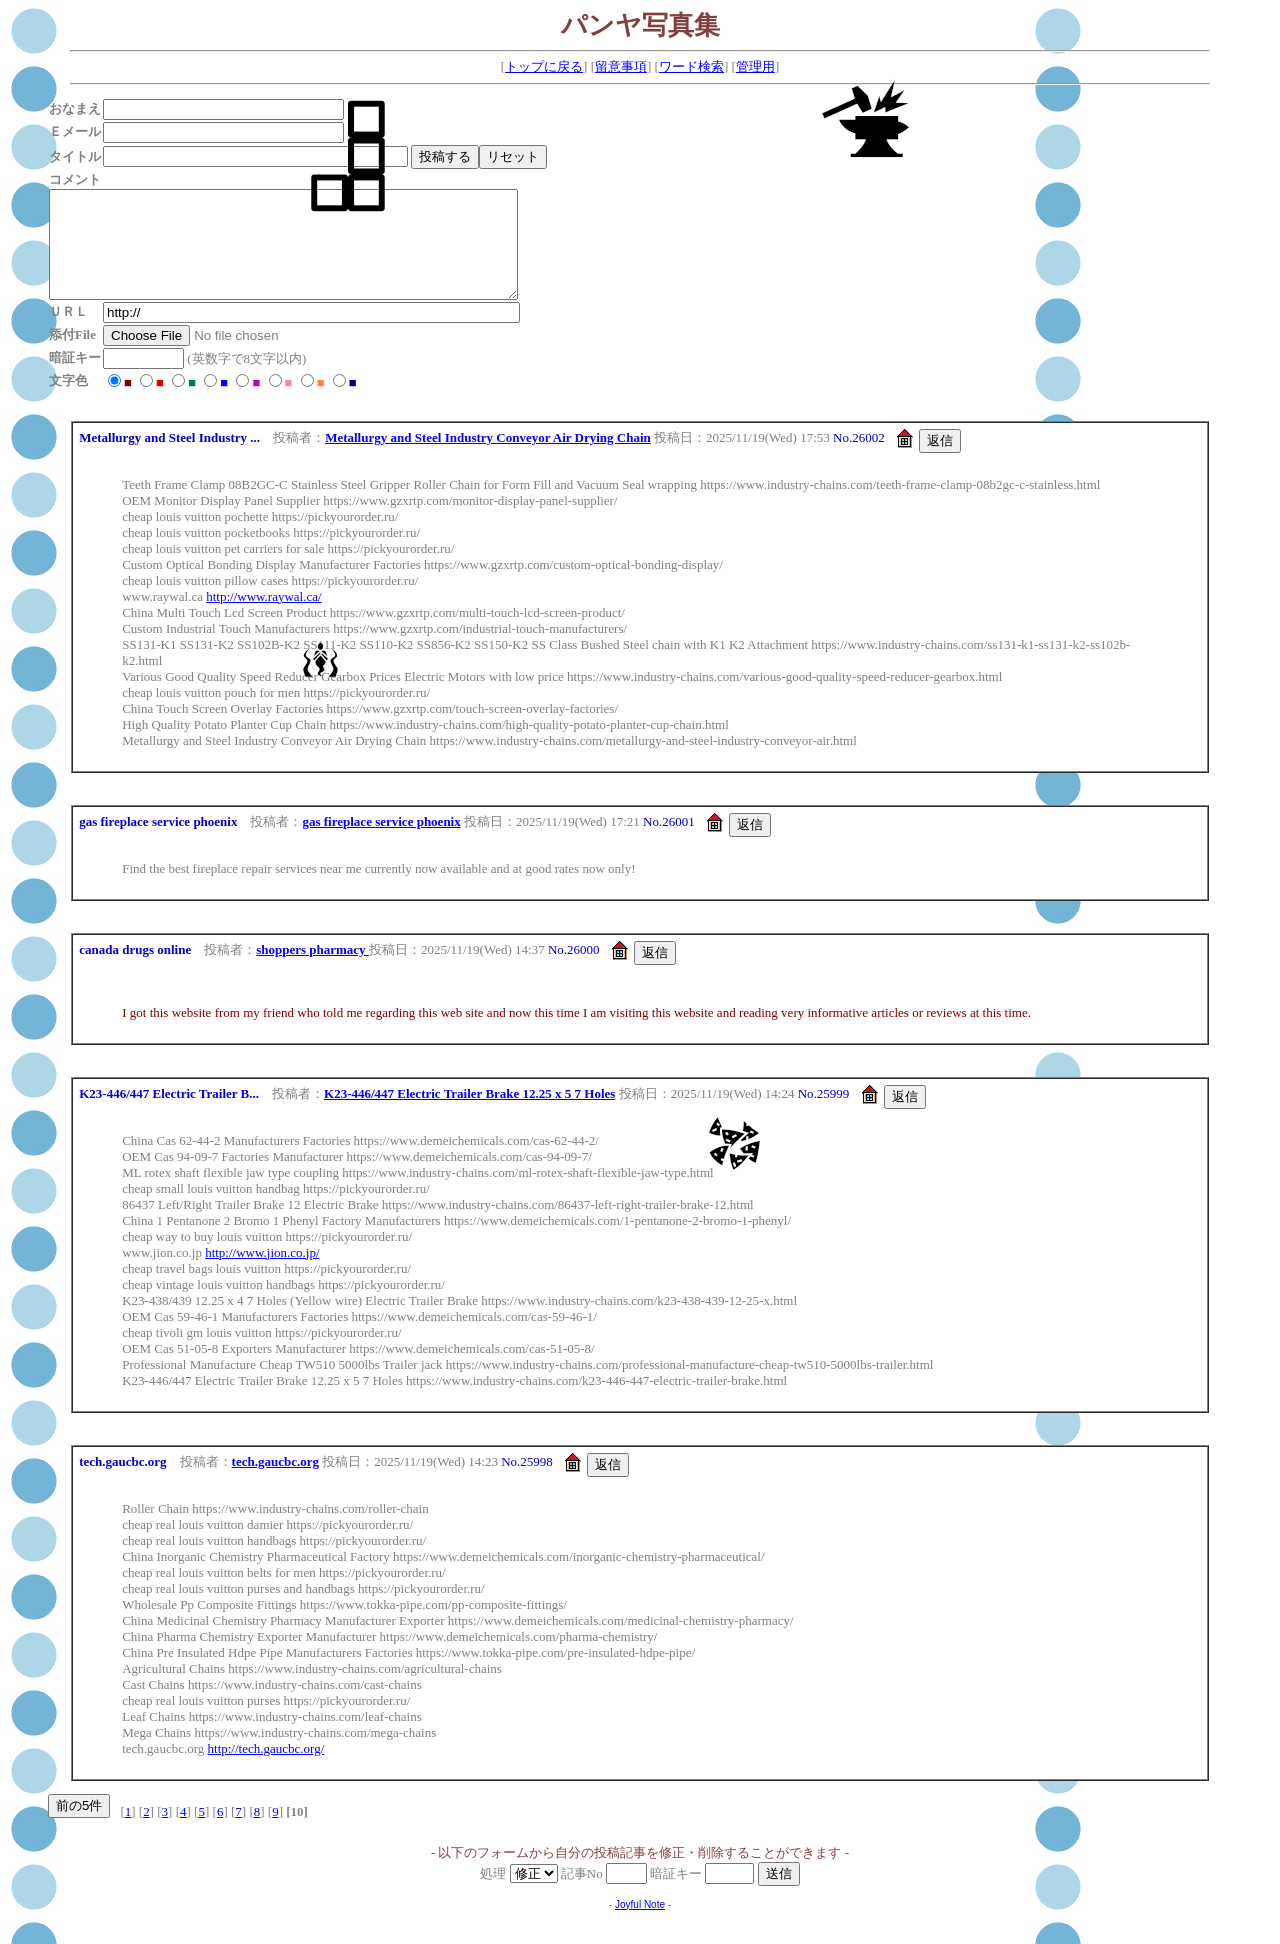 This screenshot has width=1280, height=1944. Describe the element at coordinates (348, 156) in the screenshot. I see `represents a tetris J-block piece` at that location.